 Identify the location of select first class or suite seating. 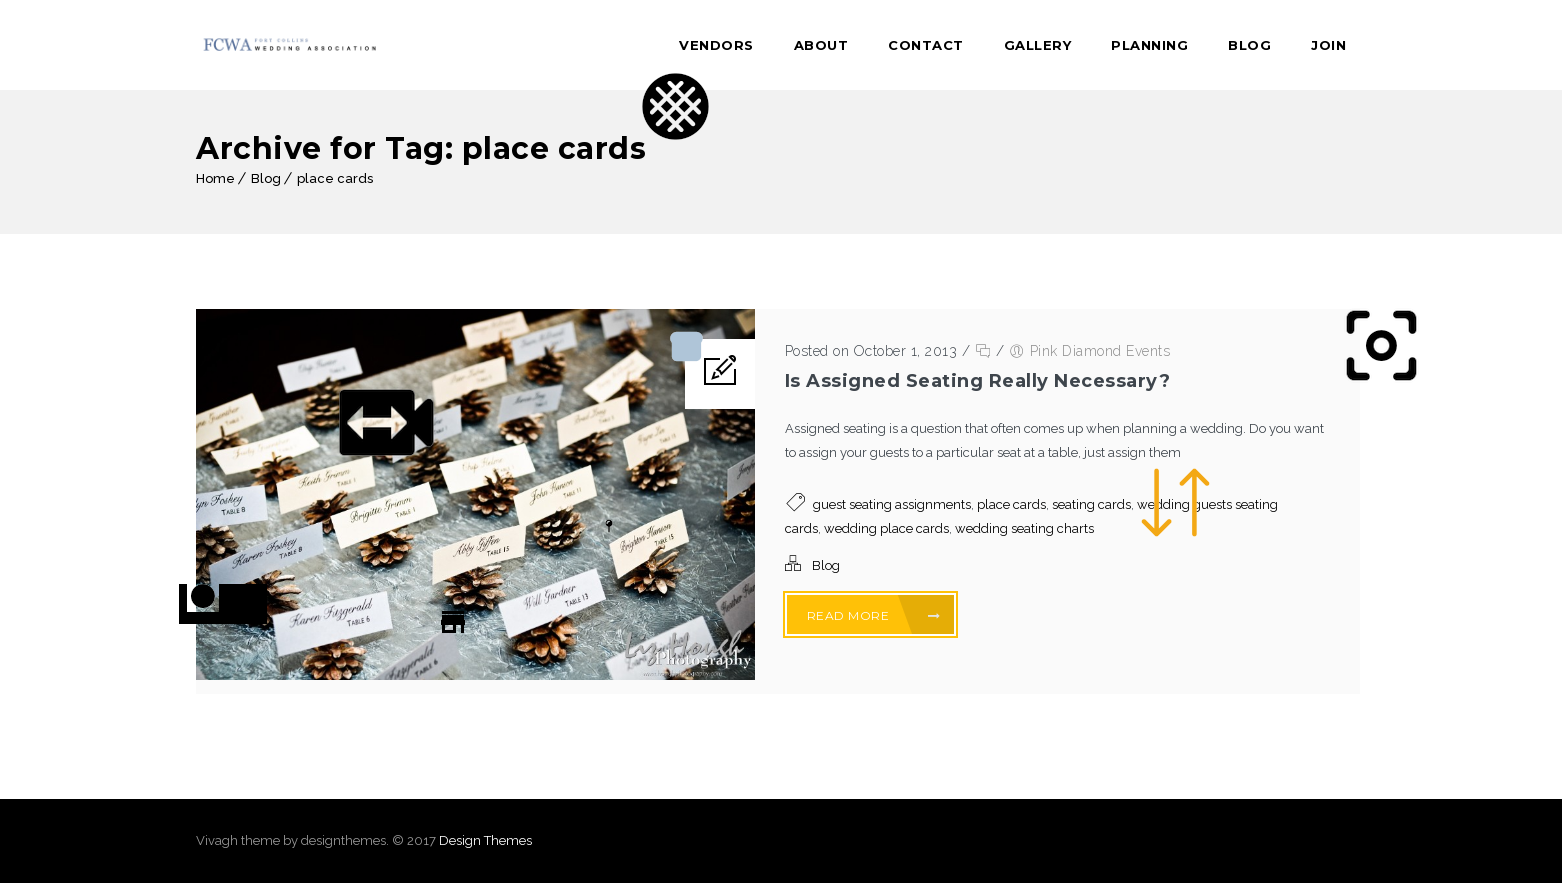
(223, 604).